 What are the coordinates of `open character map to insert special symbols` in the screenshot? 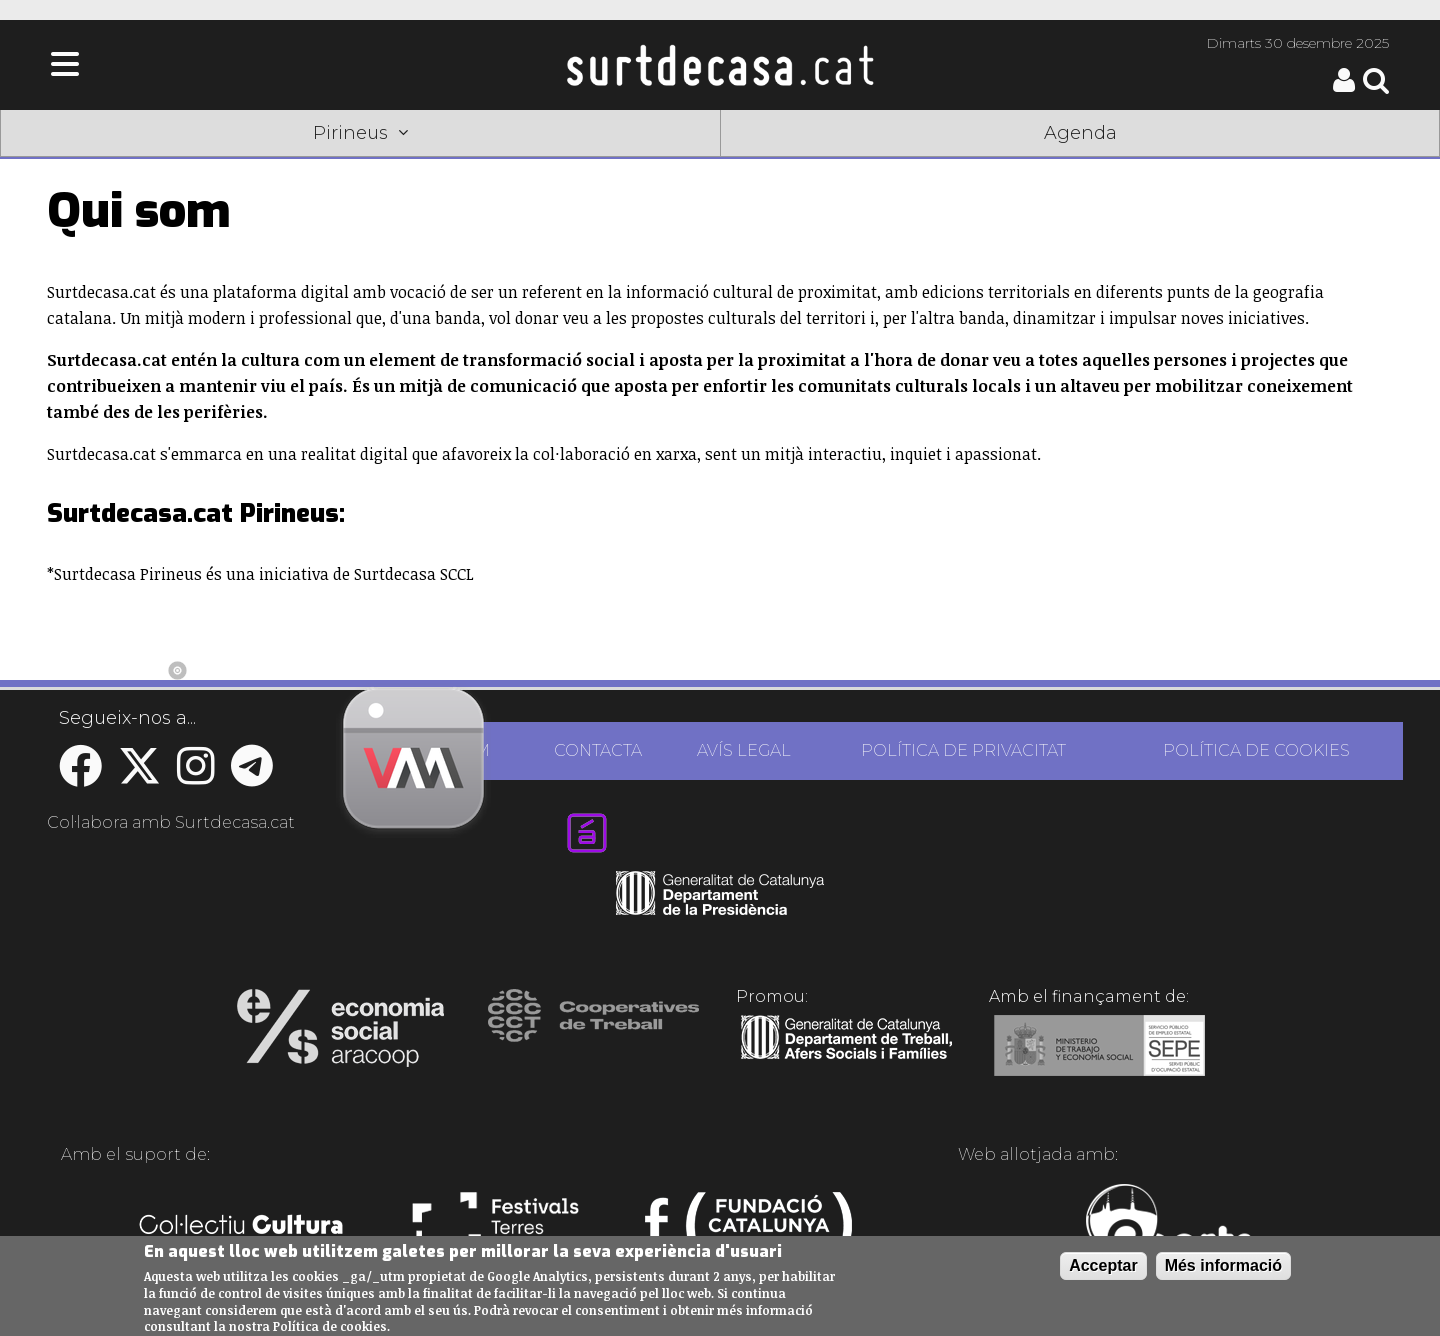 It's located at (587, 833).